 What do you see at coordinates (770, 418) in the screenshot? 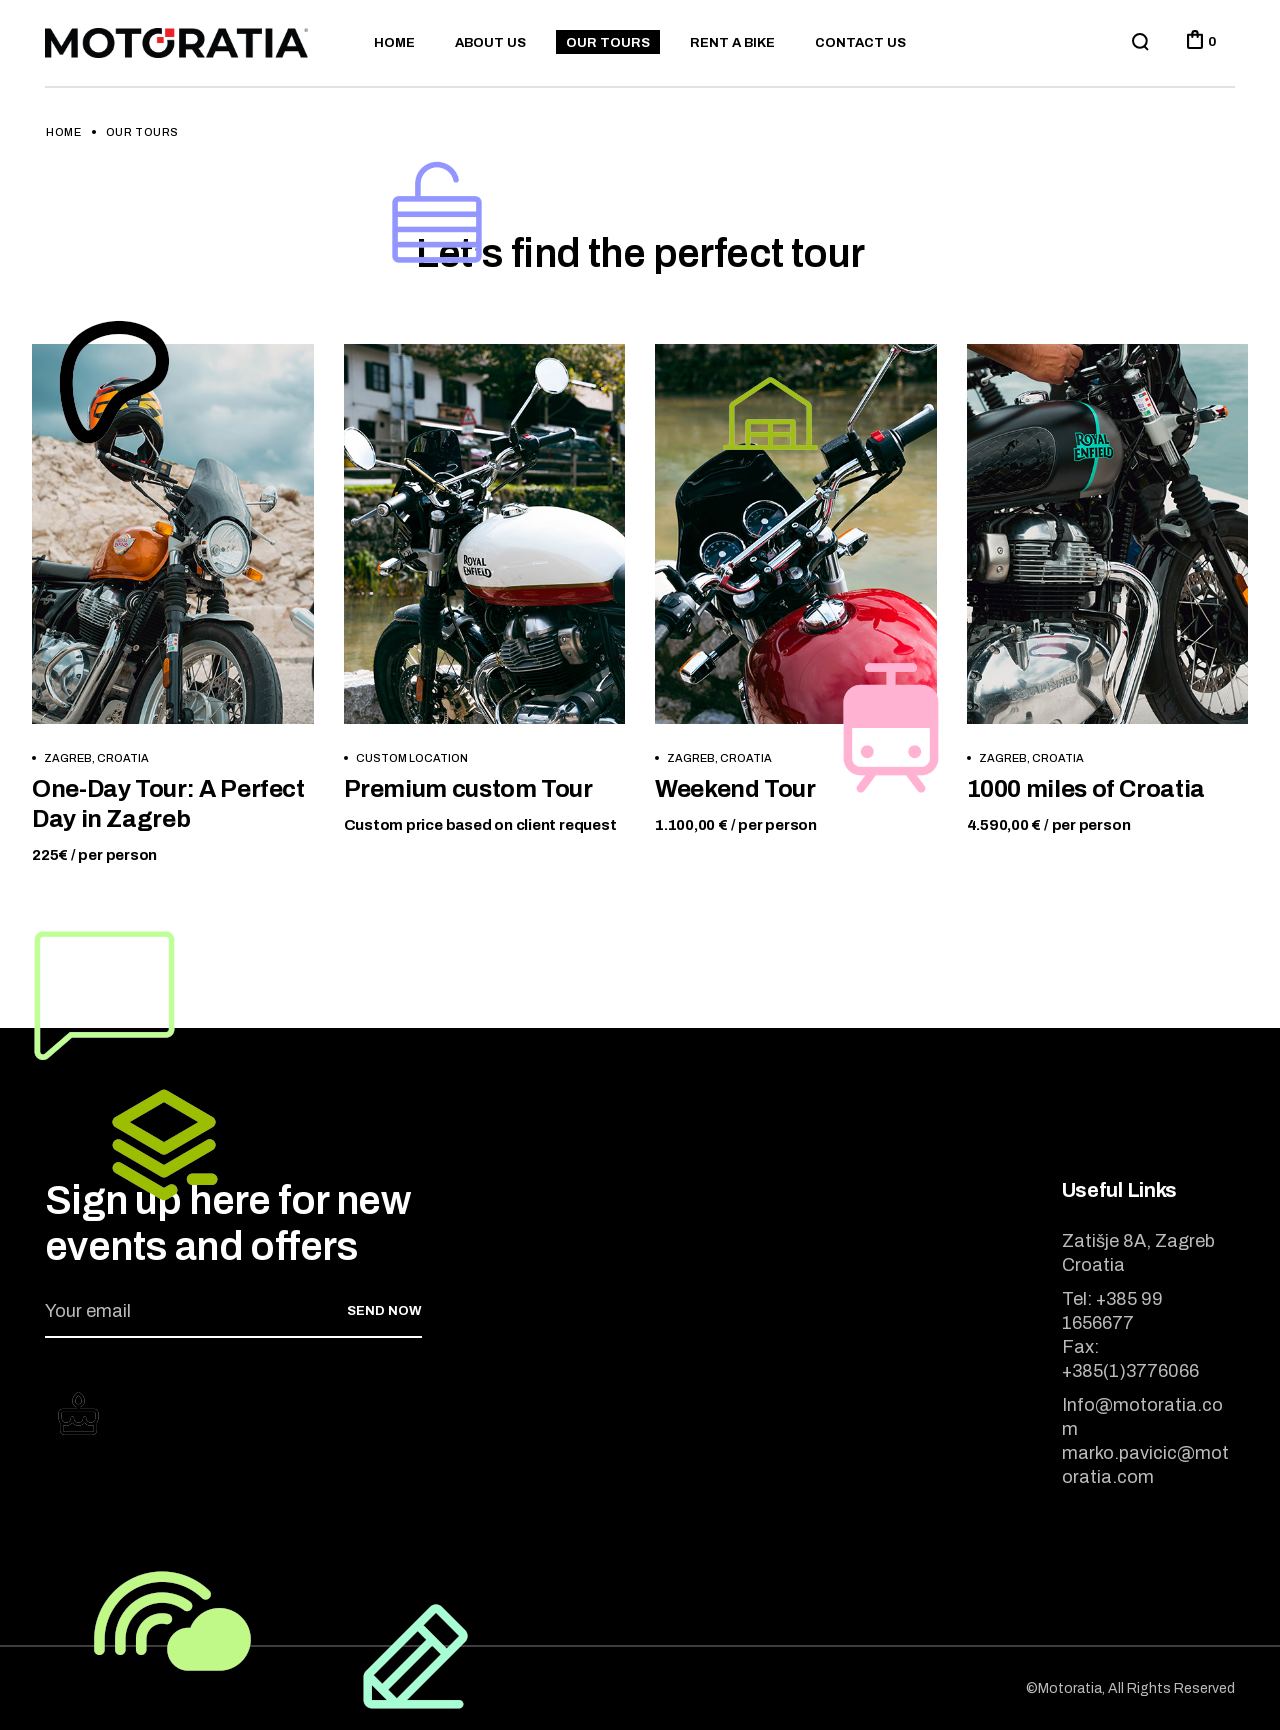
I see `access garage or parking settings` at bounding box center [770, 418].